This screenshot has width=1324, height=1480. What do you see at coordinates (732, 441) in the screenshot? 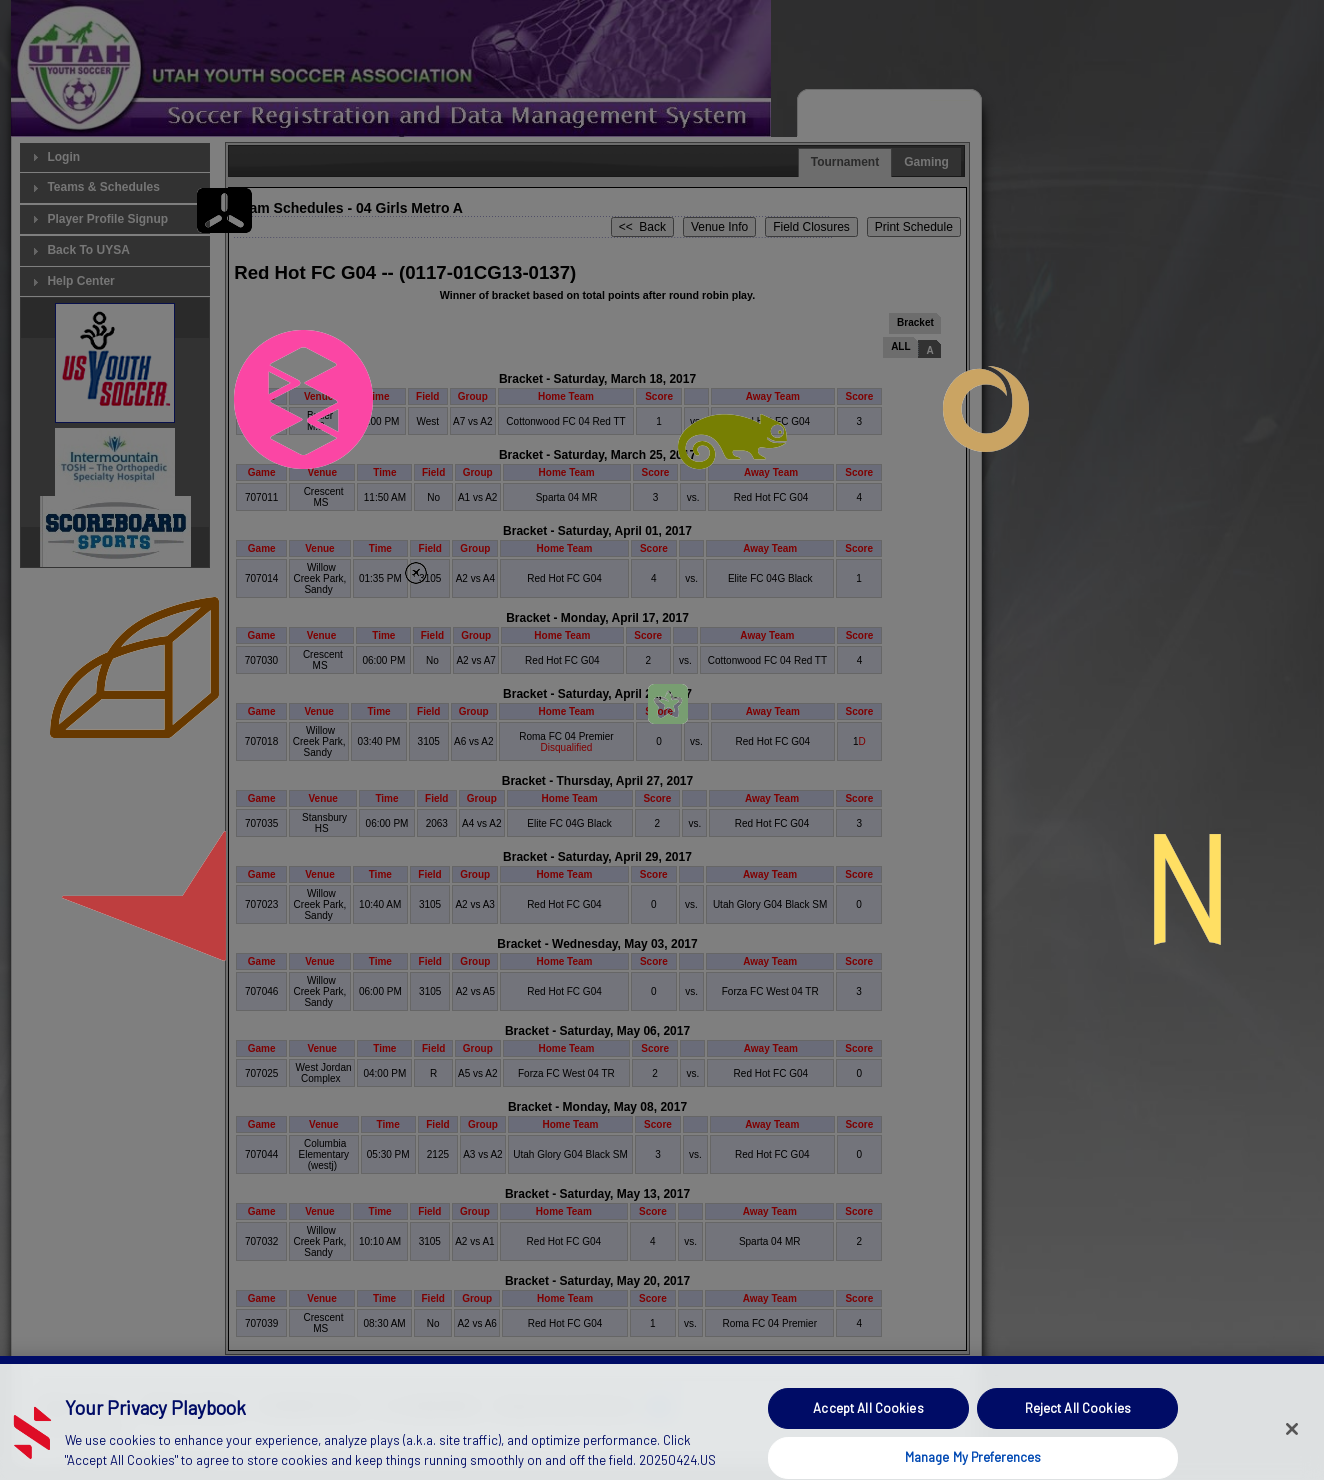
I see `SUSE Linux brand logo` at bounding box center [732, 441].